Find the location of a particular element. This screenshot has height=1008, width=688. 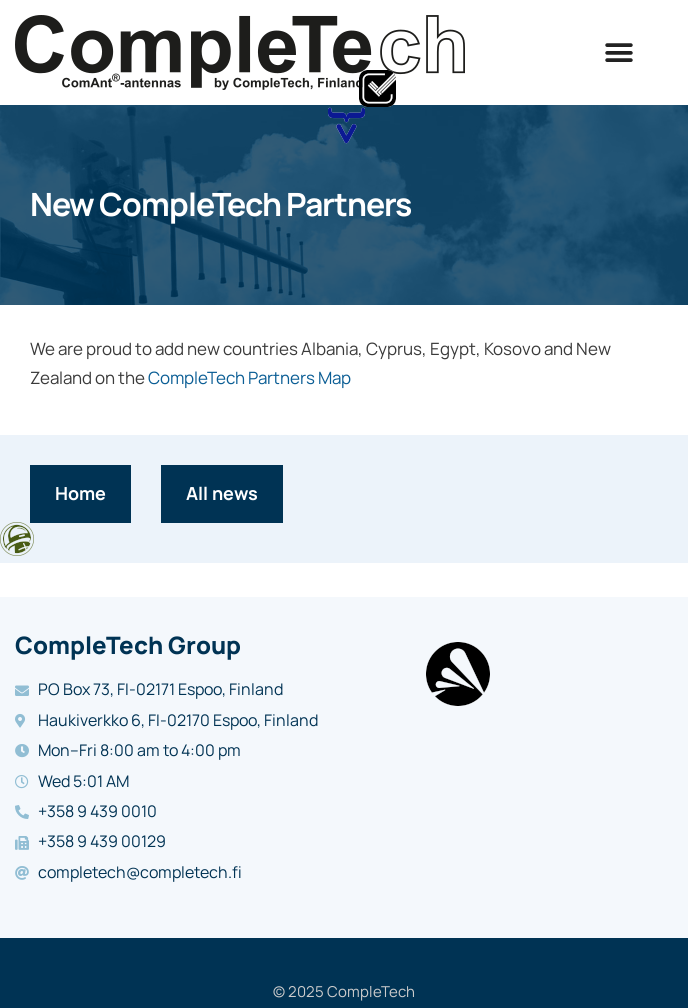

open the trakt app is located at coordinates (377, 88).